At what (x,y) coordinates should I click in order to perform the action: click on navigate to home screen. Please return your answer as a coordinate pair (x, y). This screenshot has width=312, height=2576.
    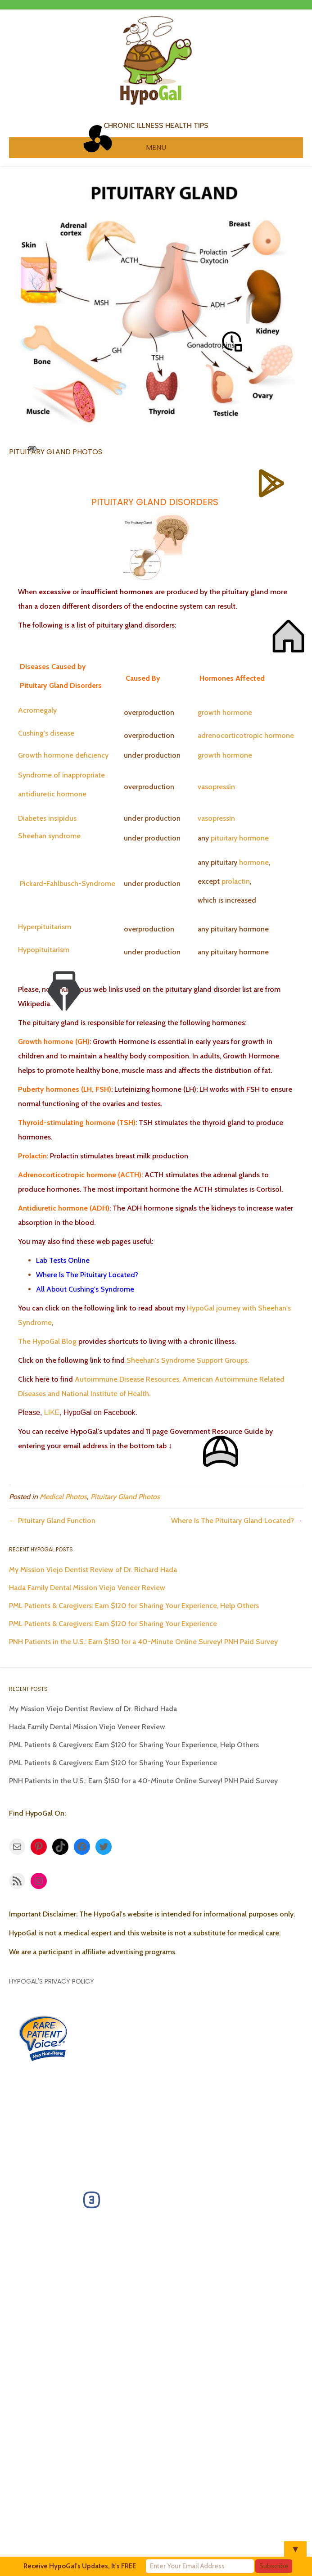
    Looking at the image, I should click on (288, 637).